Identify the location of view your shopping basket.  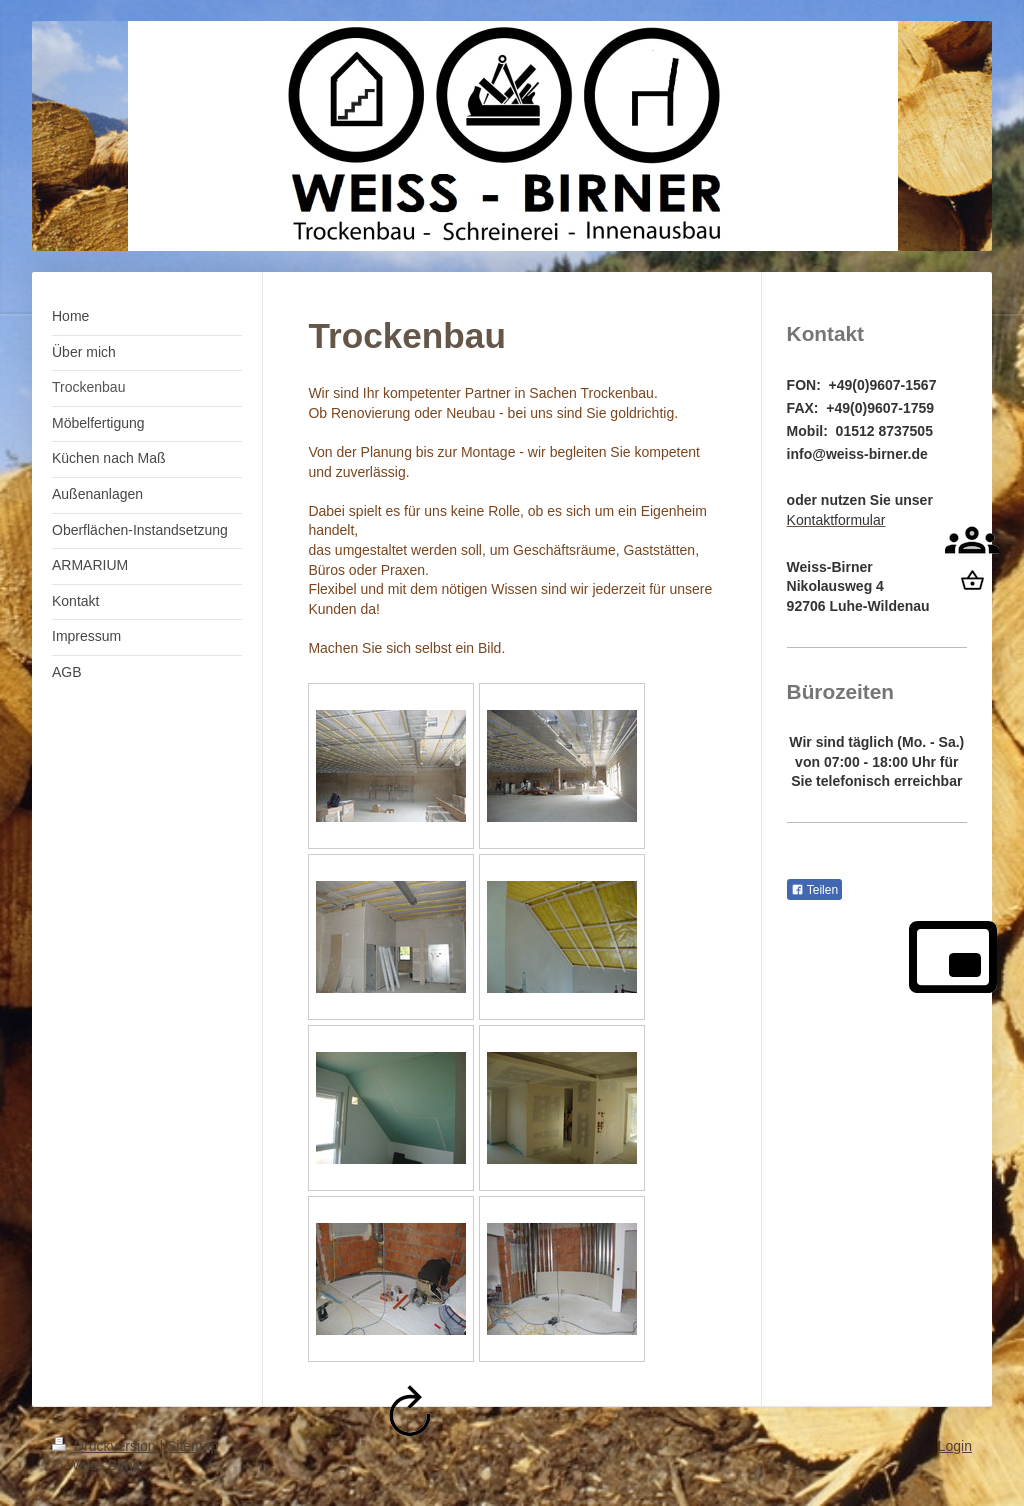
(972, 580).